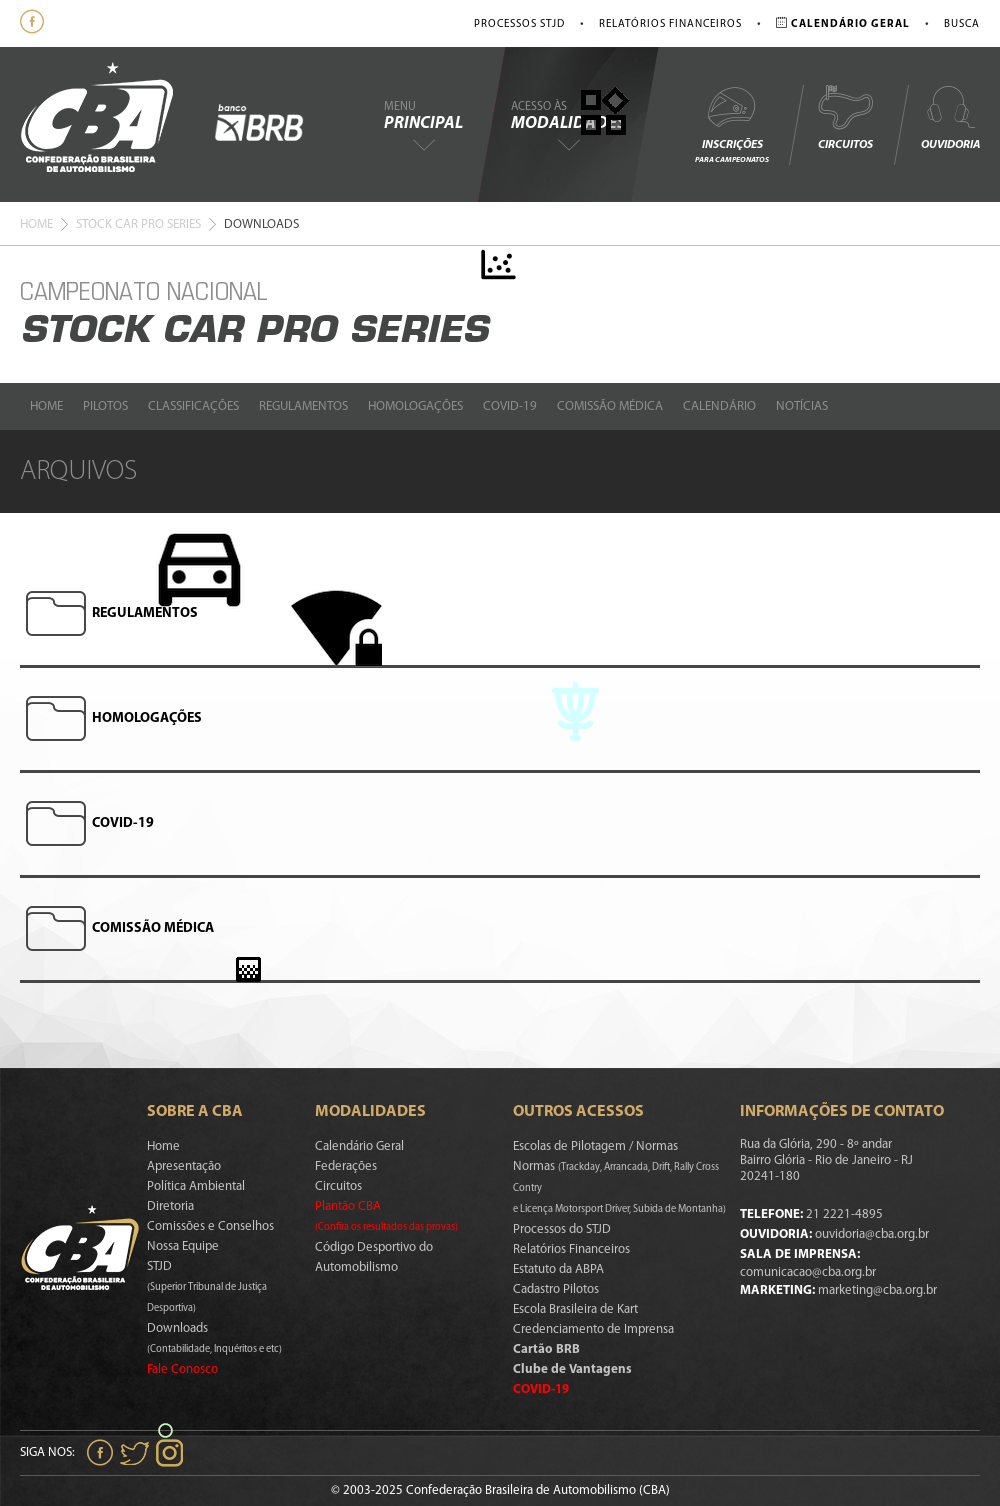 This screenshot has width=1000, height=1506. I want to click on connect to a password-protected wifi network, so click(336, 628).